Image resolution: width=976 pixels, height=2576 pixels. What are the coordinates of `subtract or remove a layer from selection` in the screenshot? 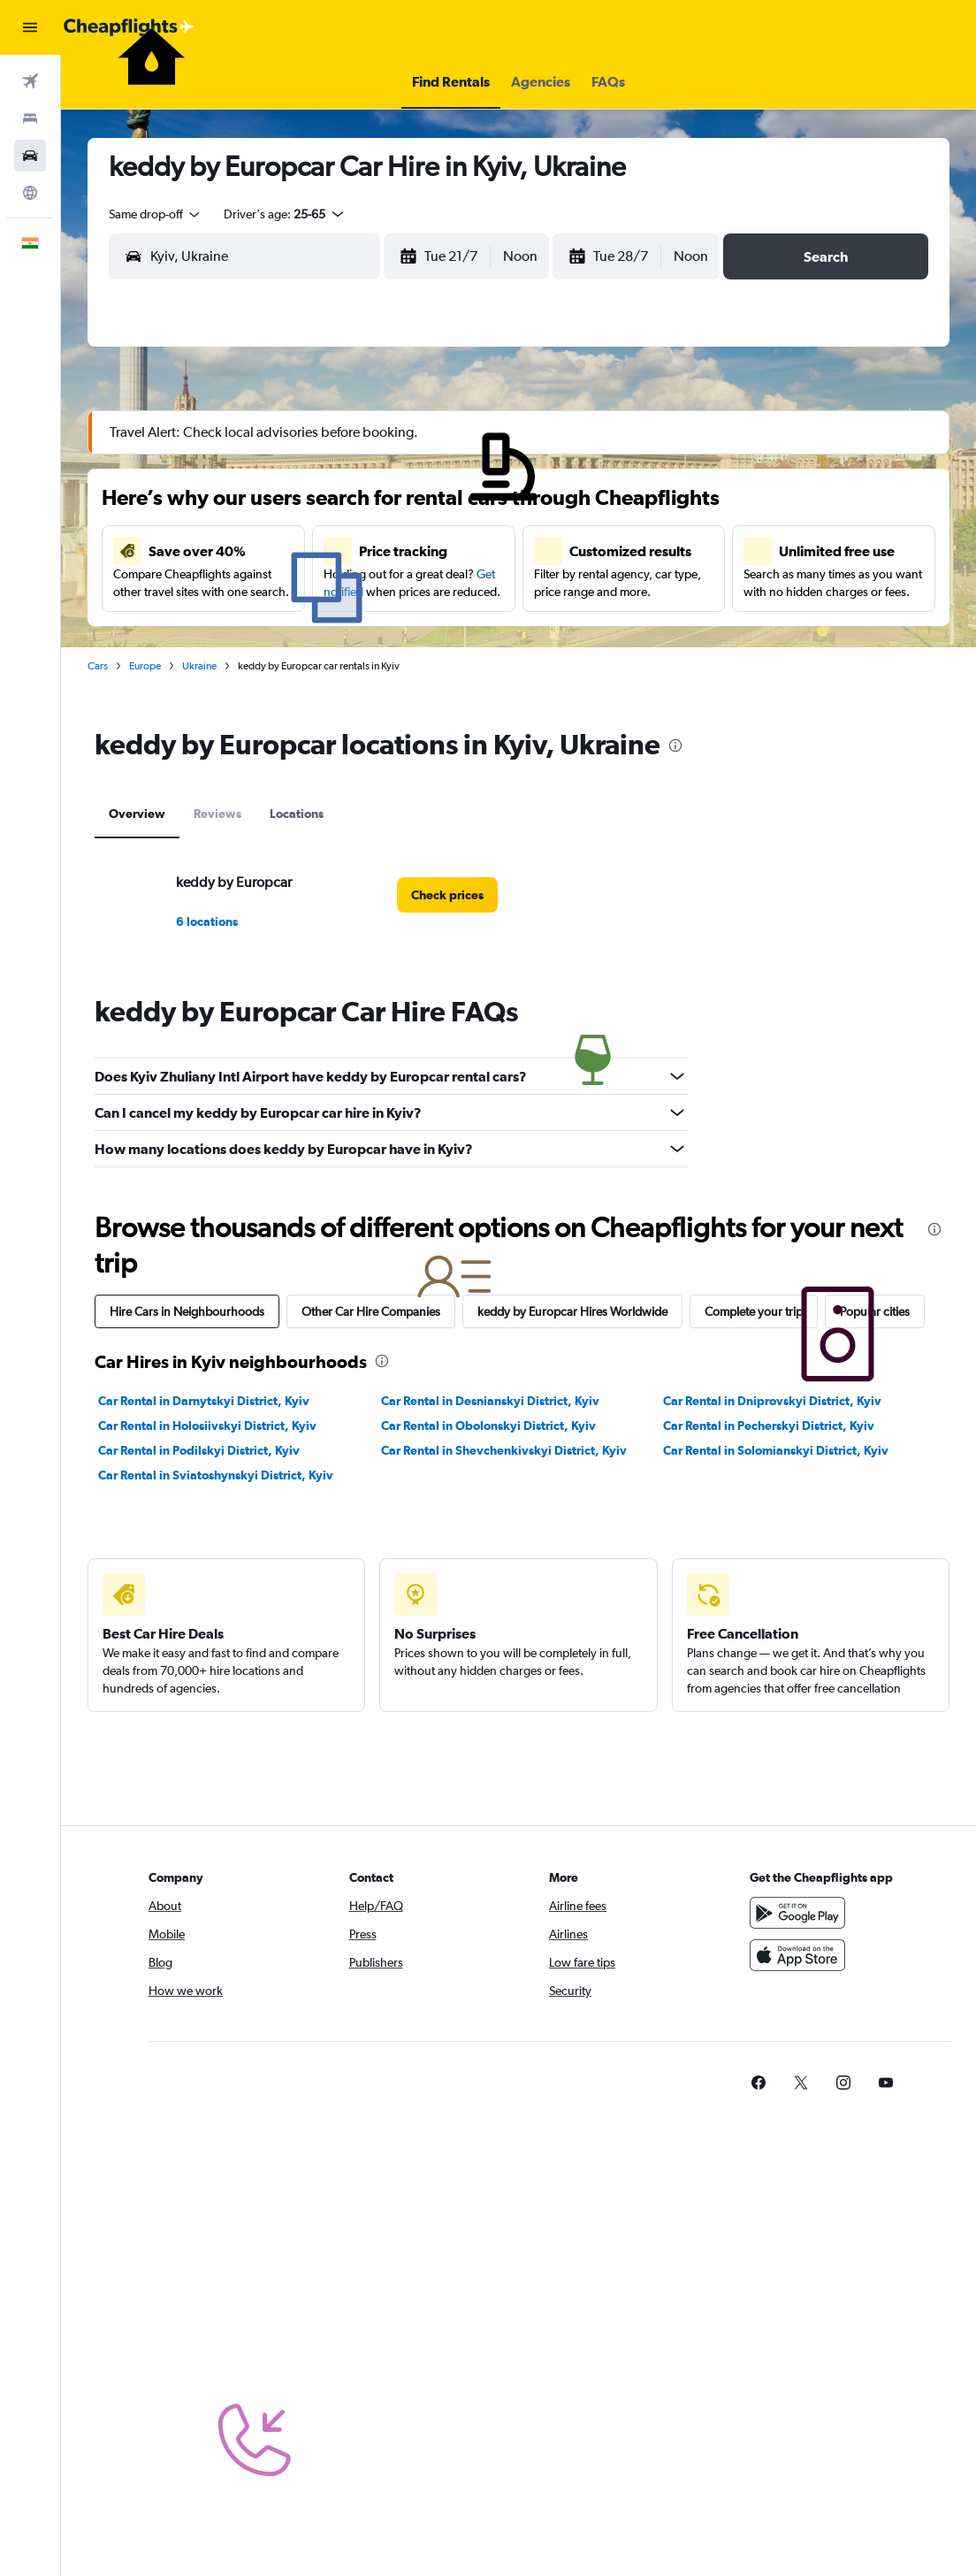 It's located at (326, 587).